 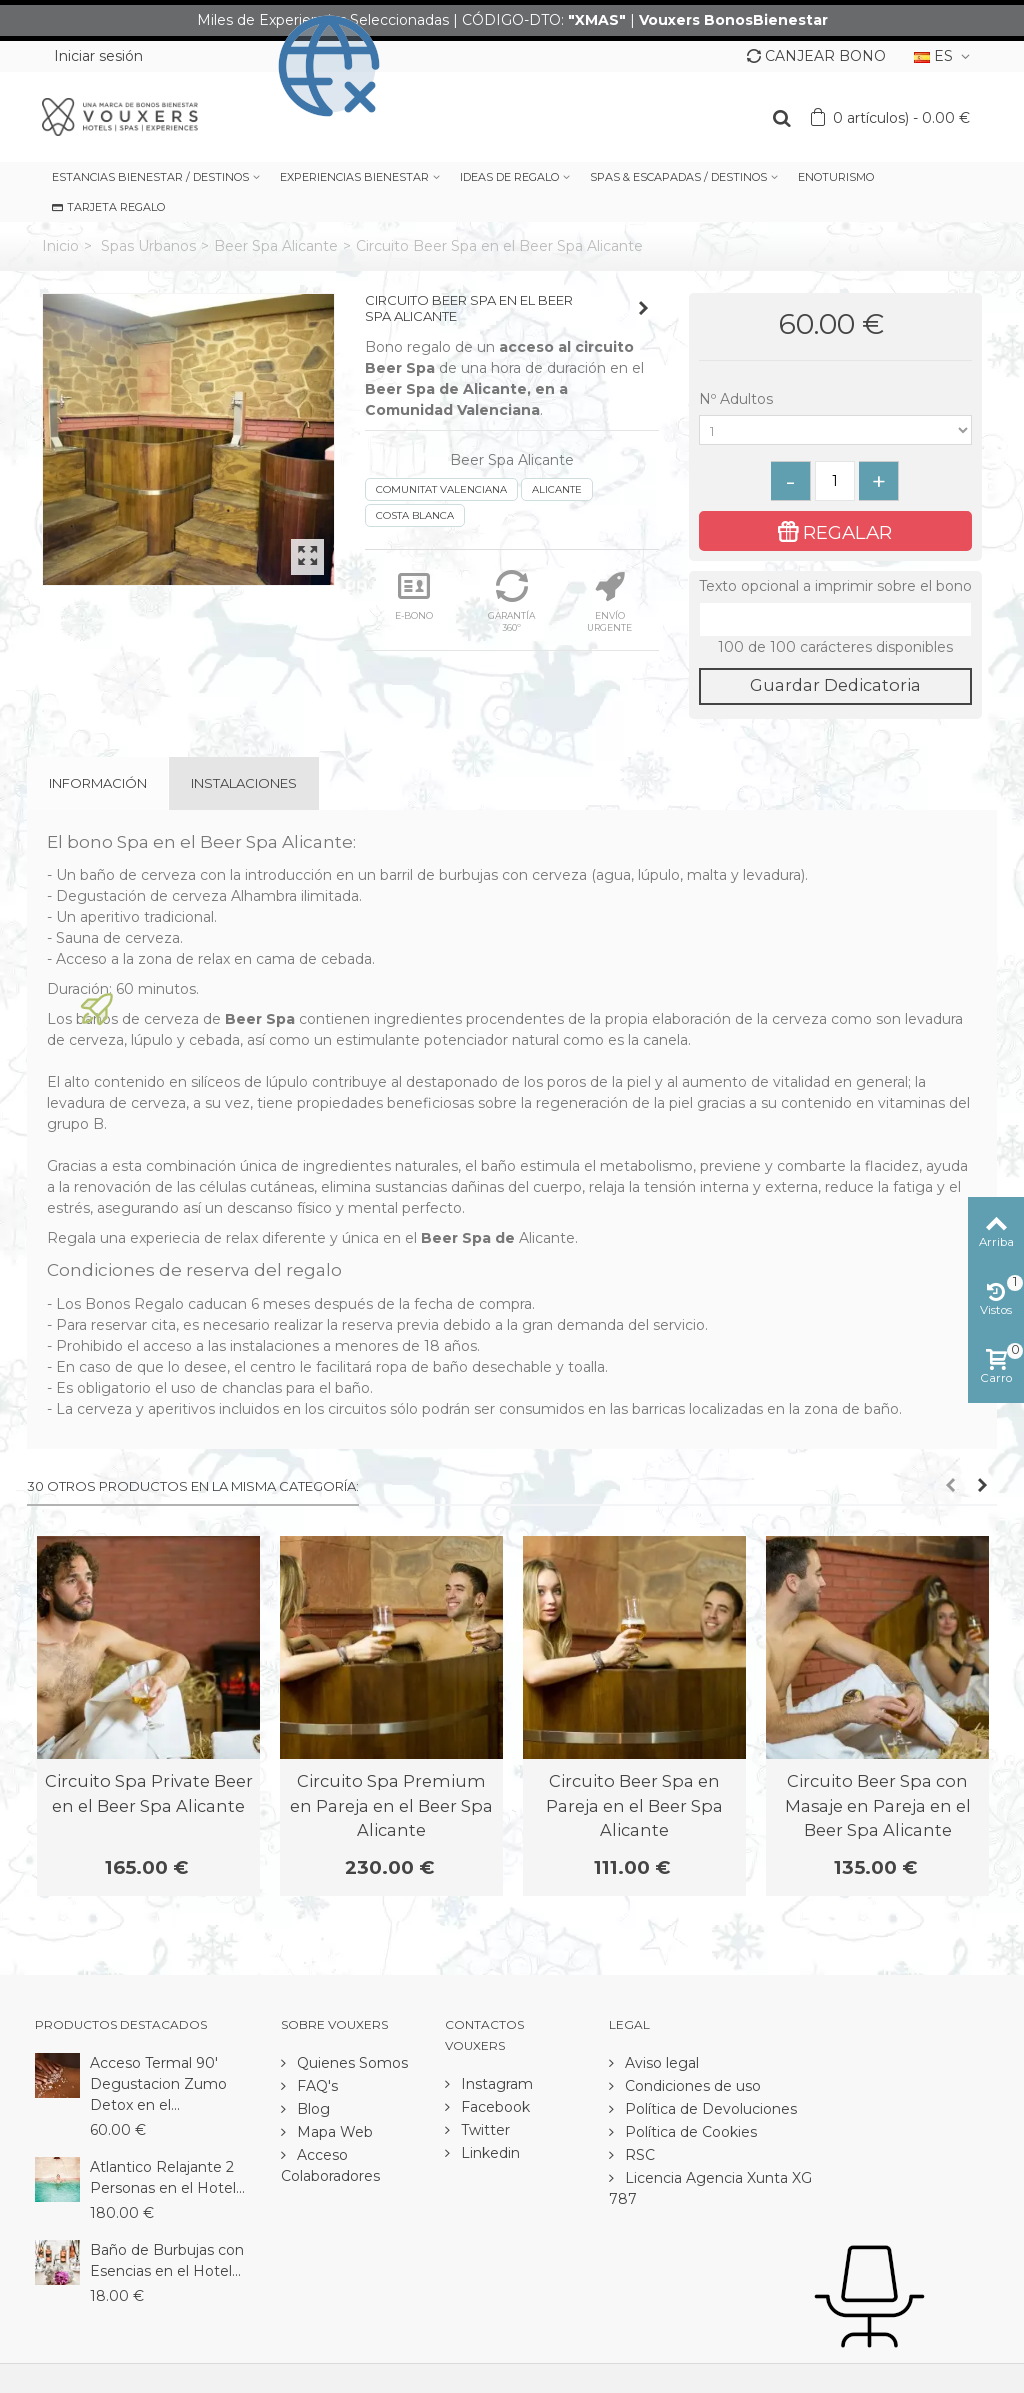 What do you see at coordinates (869, 2296) in the screenshot?
I see `access workspace or office settings` at bounding box center [869, 2296].